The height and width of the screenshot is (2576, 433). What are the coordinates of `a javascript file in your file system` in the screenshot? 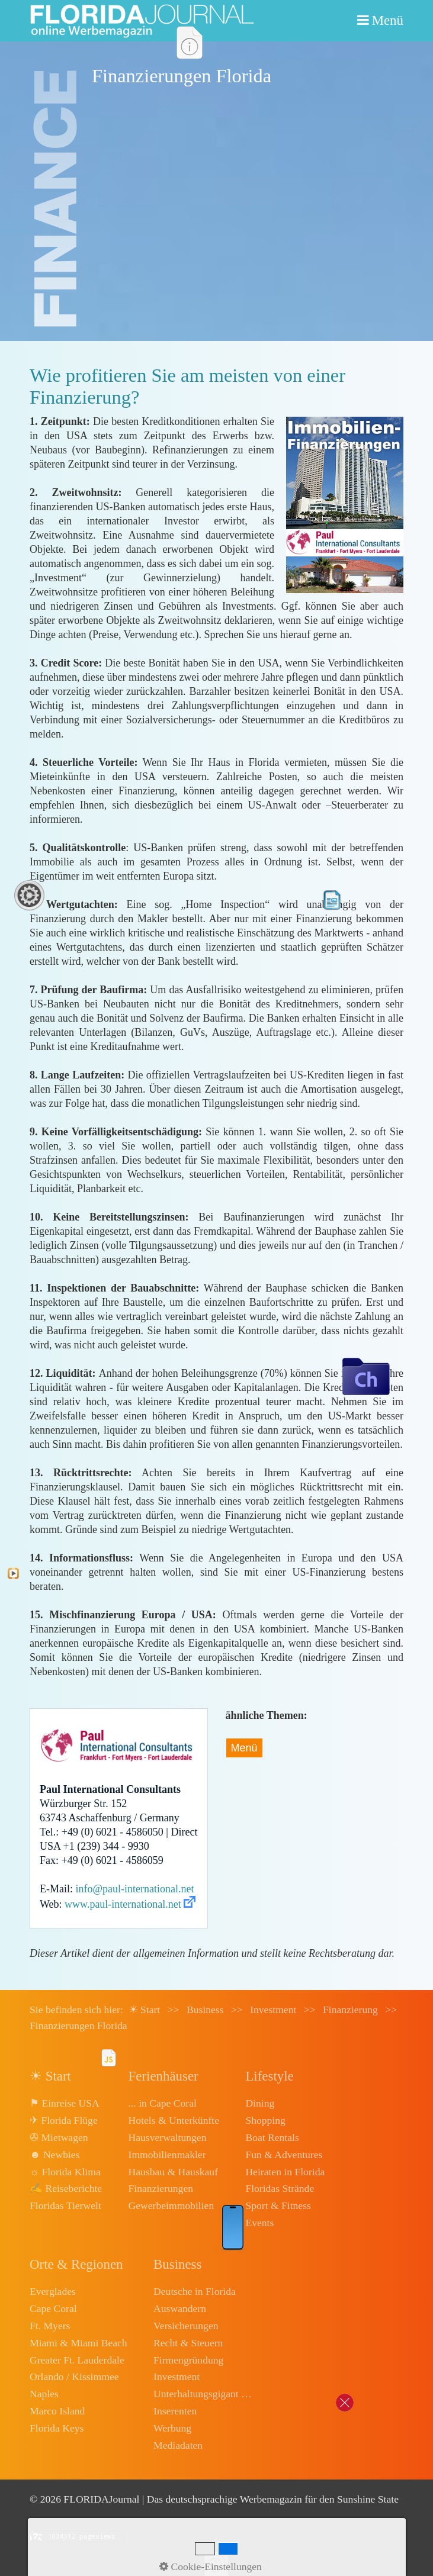 It's located at (108, 2057).